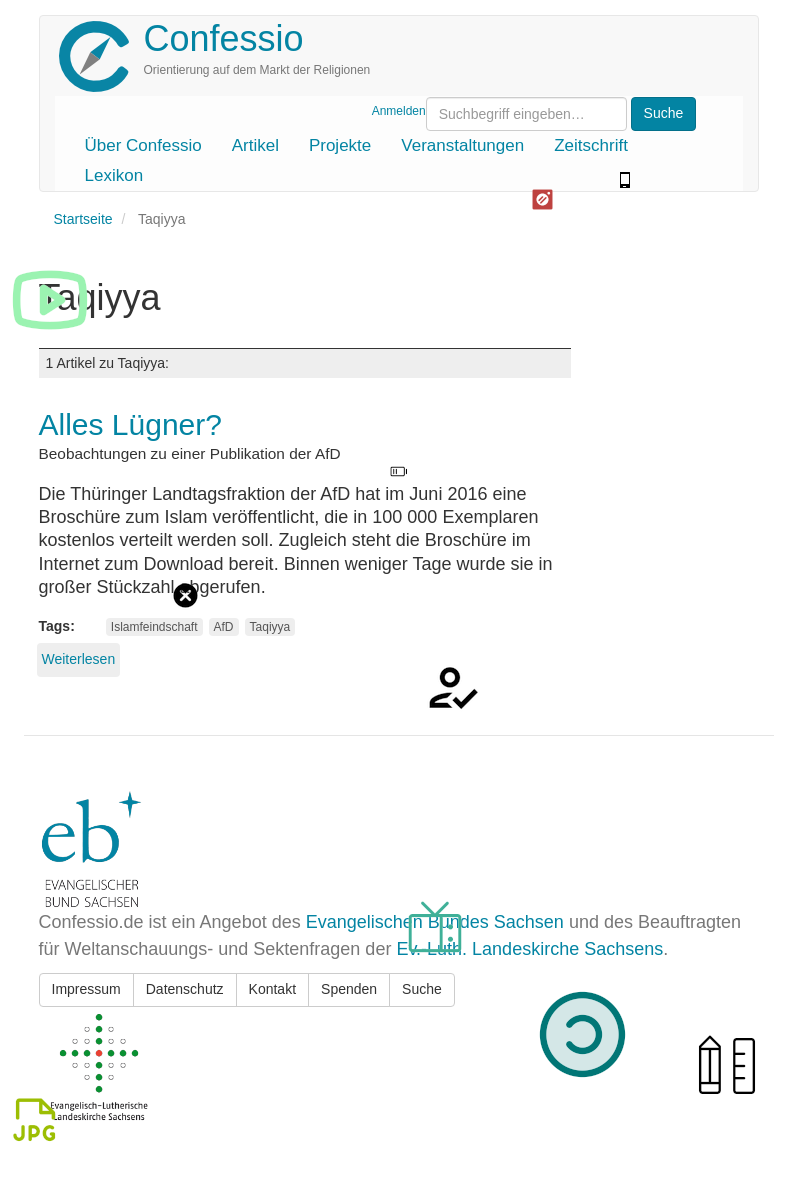  Describe the element at coordinates (50, 300) in the screenshot. I see `open YouTube app` at that location.